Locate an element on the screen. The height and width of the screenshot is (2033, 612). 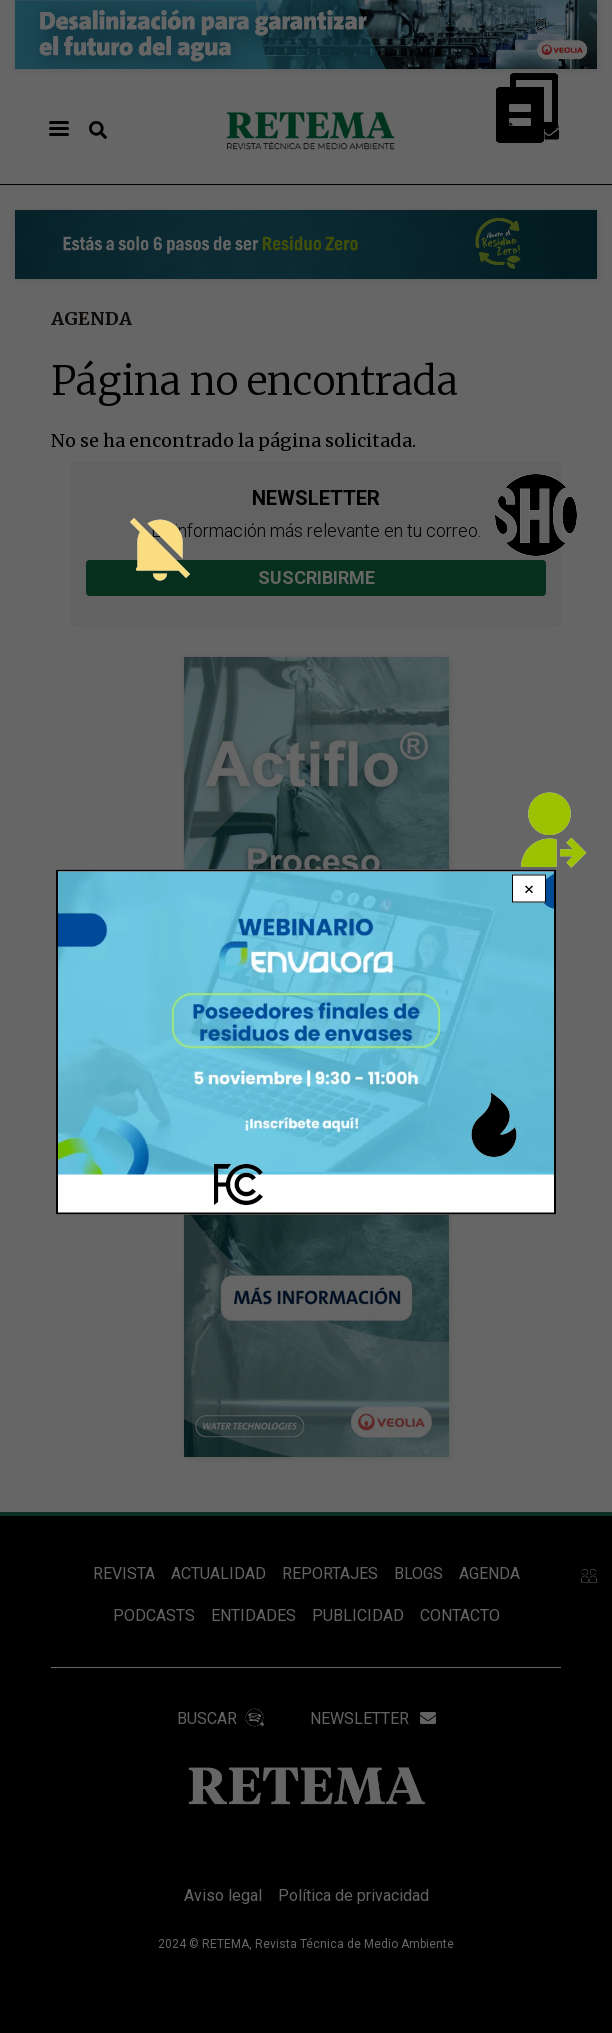
indicates trending or popular content is located at coordinates (494, 1124).